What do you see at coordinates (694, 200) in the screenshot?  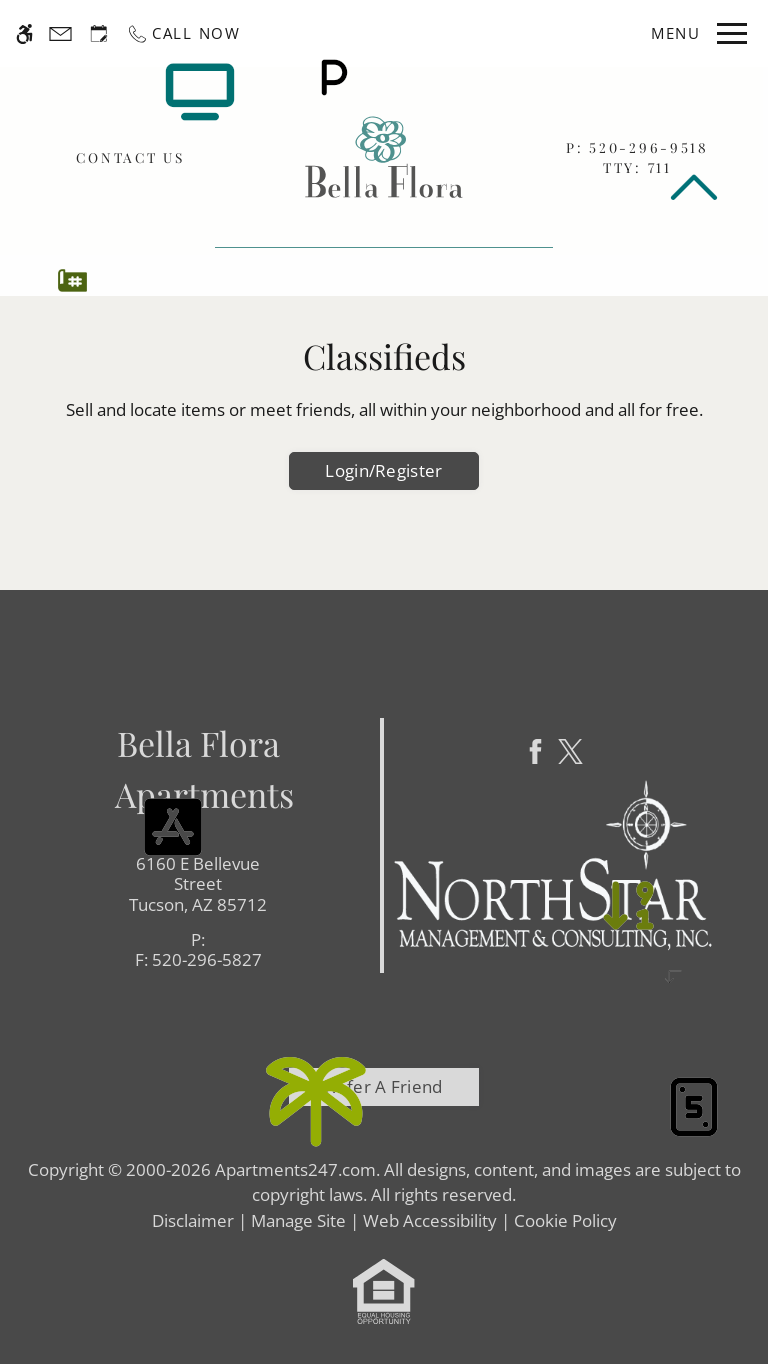 I see `collapse or minimize a panel` at bounding box center [694, 200].